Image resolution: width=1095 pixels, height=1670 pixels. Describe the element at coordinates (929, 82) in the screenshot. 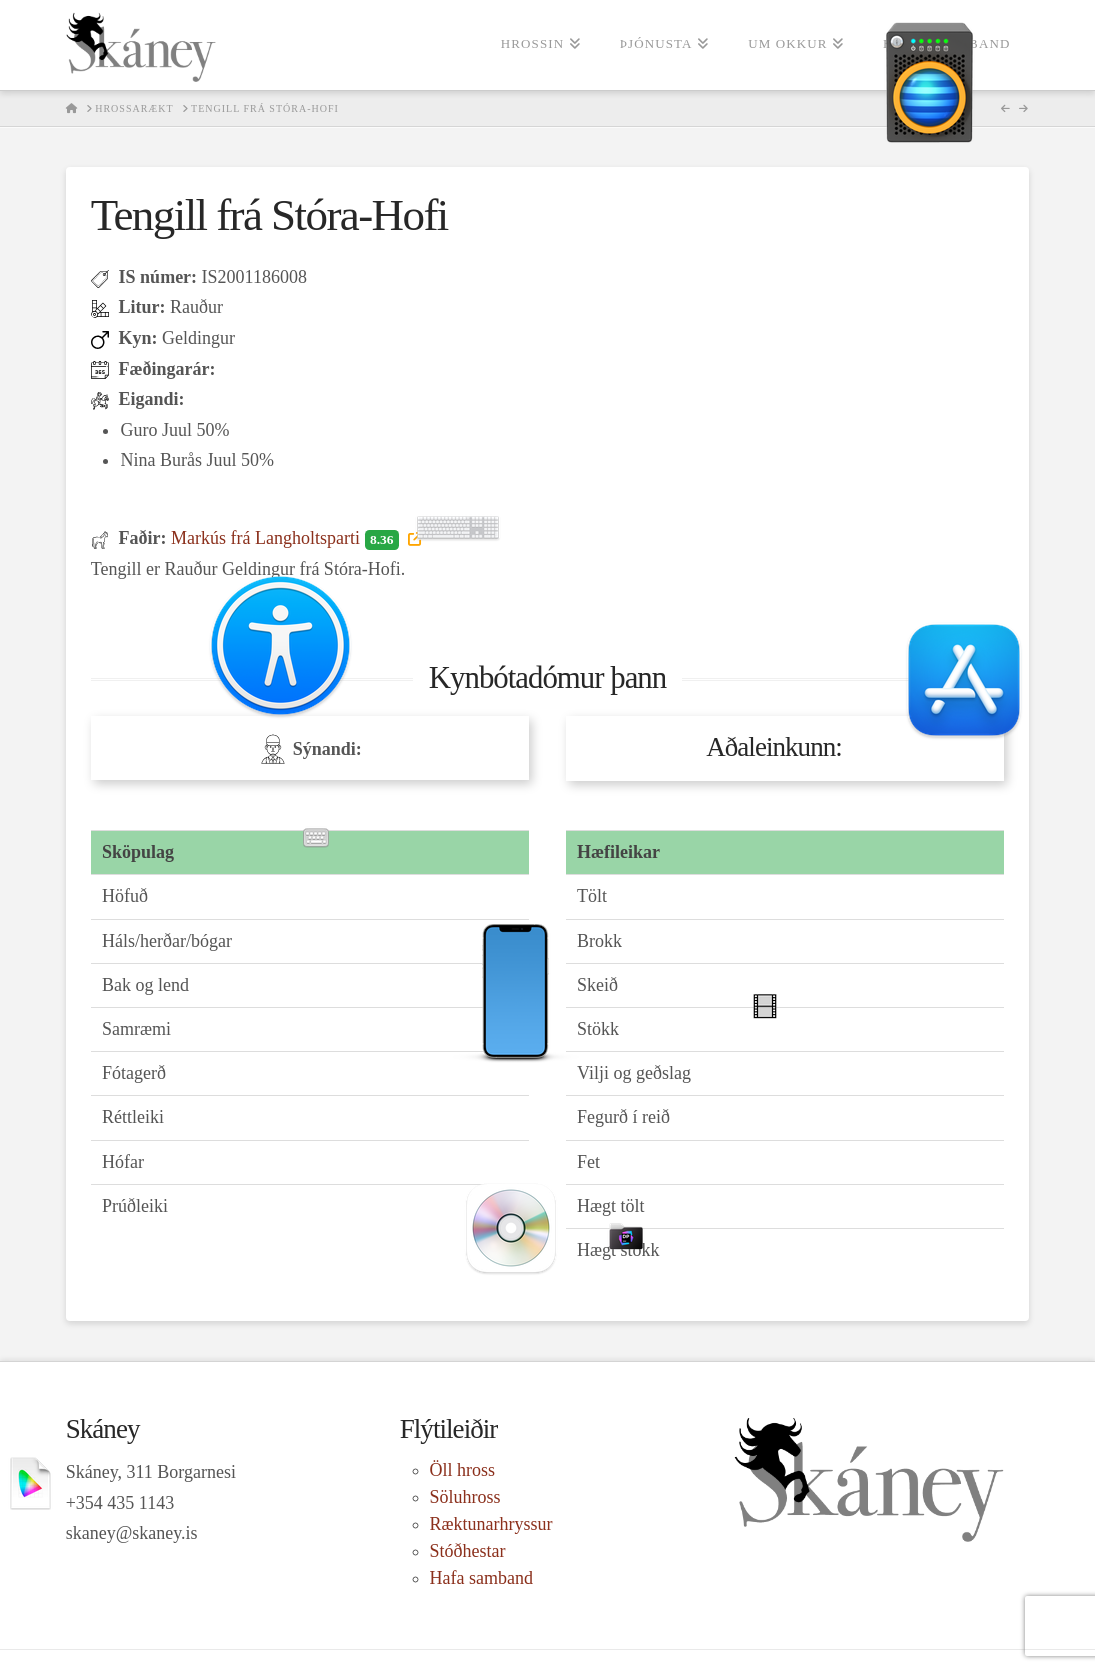

I see `access RAID 0 storage configuration settings` at that location.